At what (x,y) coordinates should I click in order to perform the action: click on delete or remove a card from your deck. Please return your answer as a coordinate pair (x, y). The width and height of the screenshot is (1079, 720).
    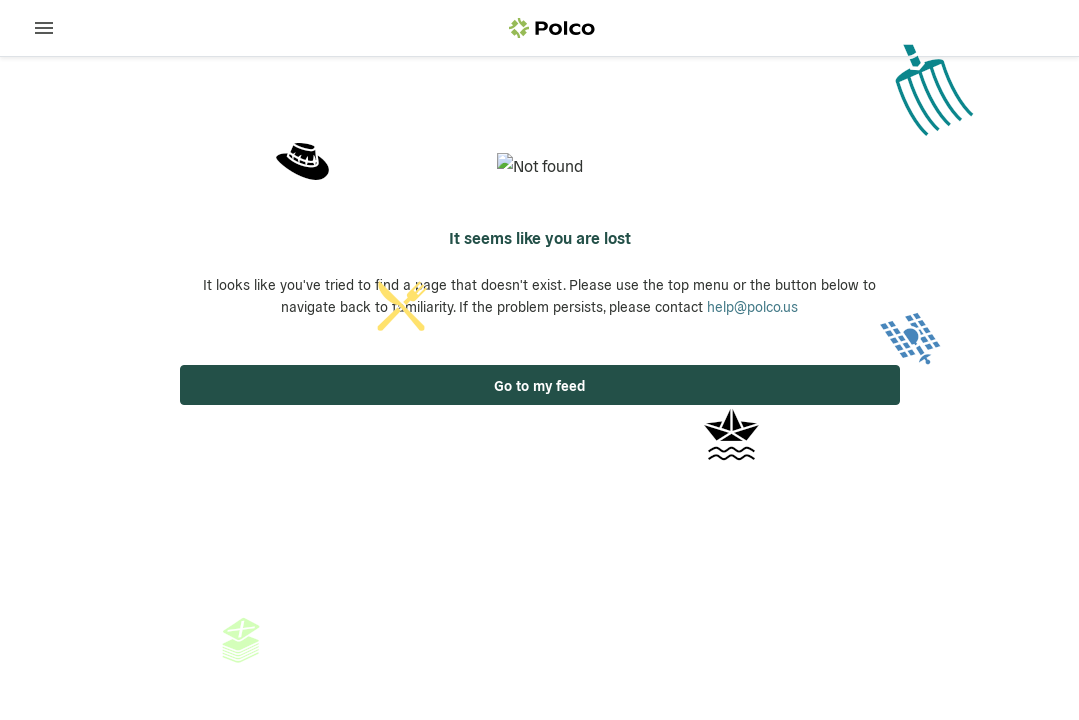
    Looking at the image, I should click on (241, 638).